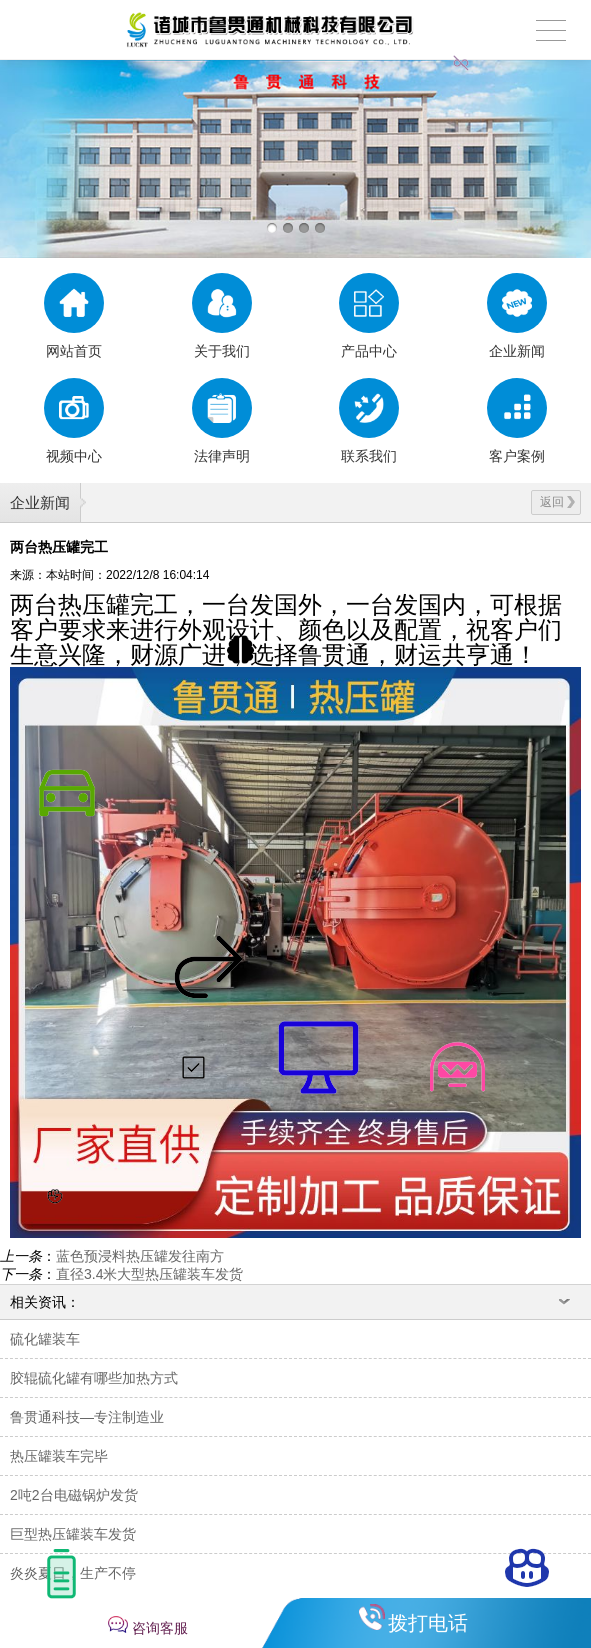  I want to click on select or confirm an option, so click(193, 1067).